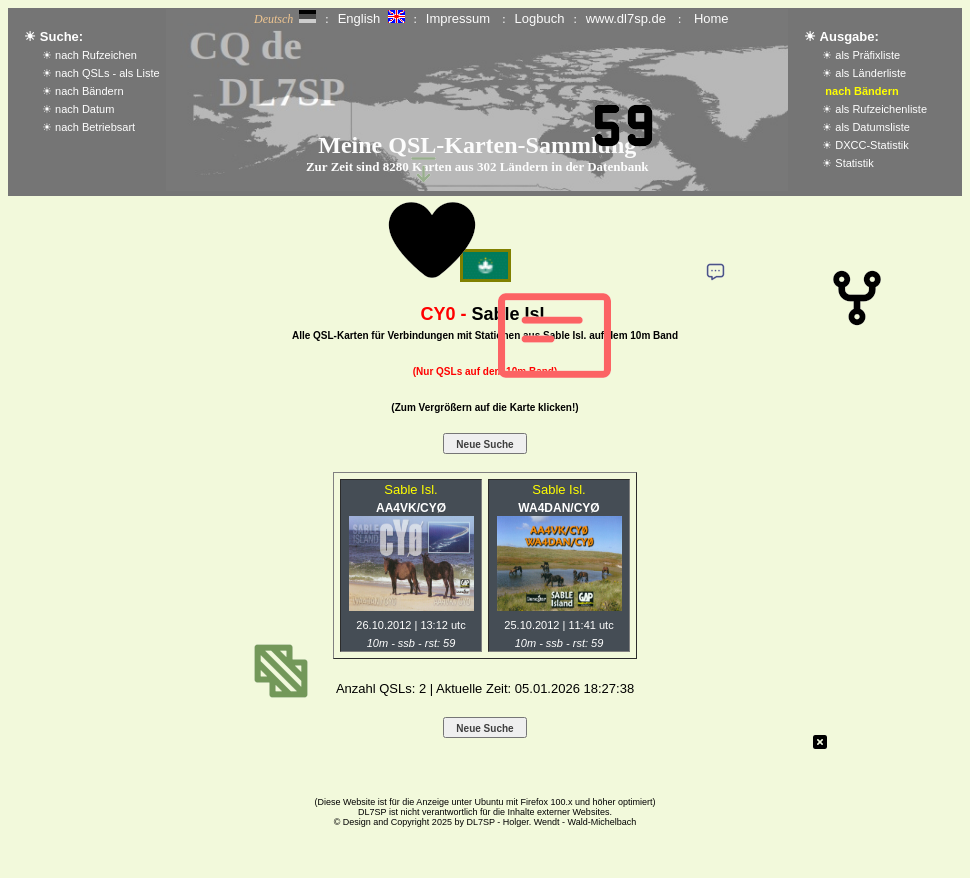 The height and width of the screenshot is (878, 970). I want to click on indicates 59 items, notifications, or count, so click(623, 125).